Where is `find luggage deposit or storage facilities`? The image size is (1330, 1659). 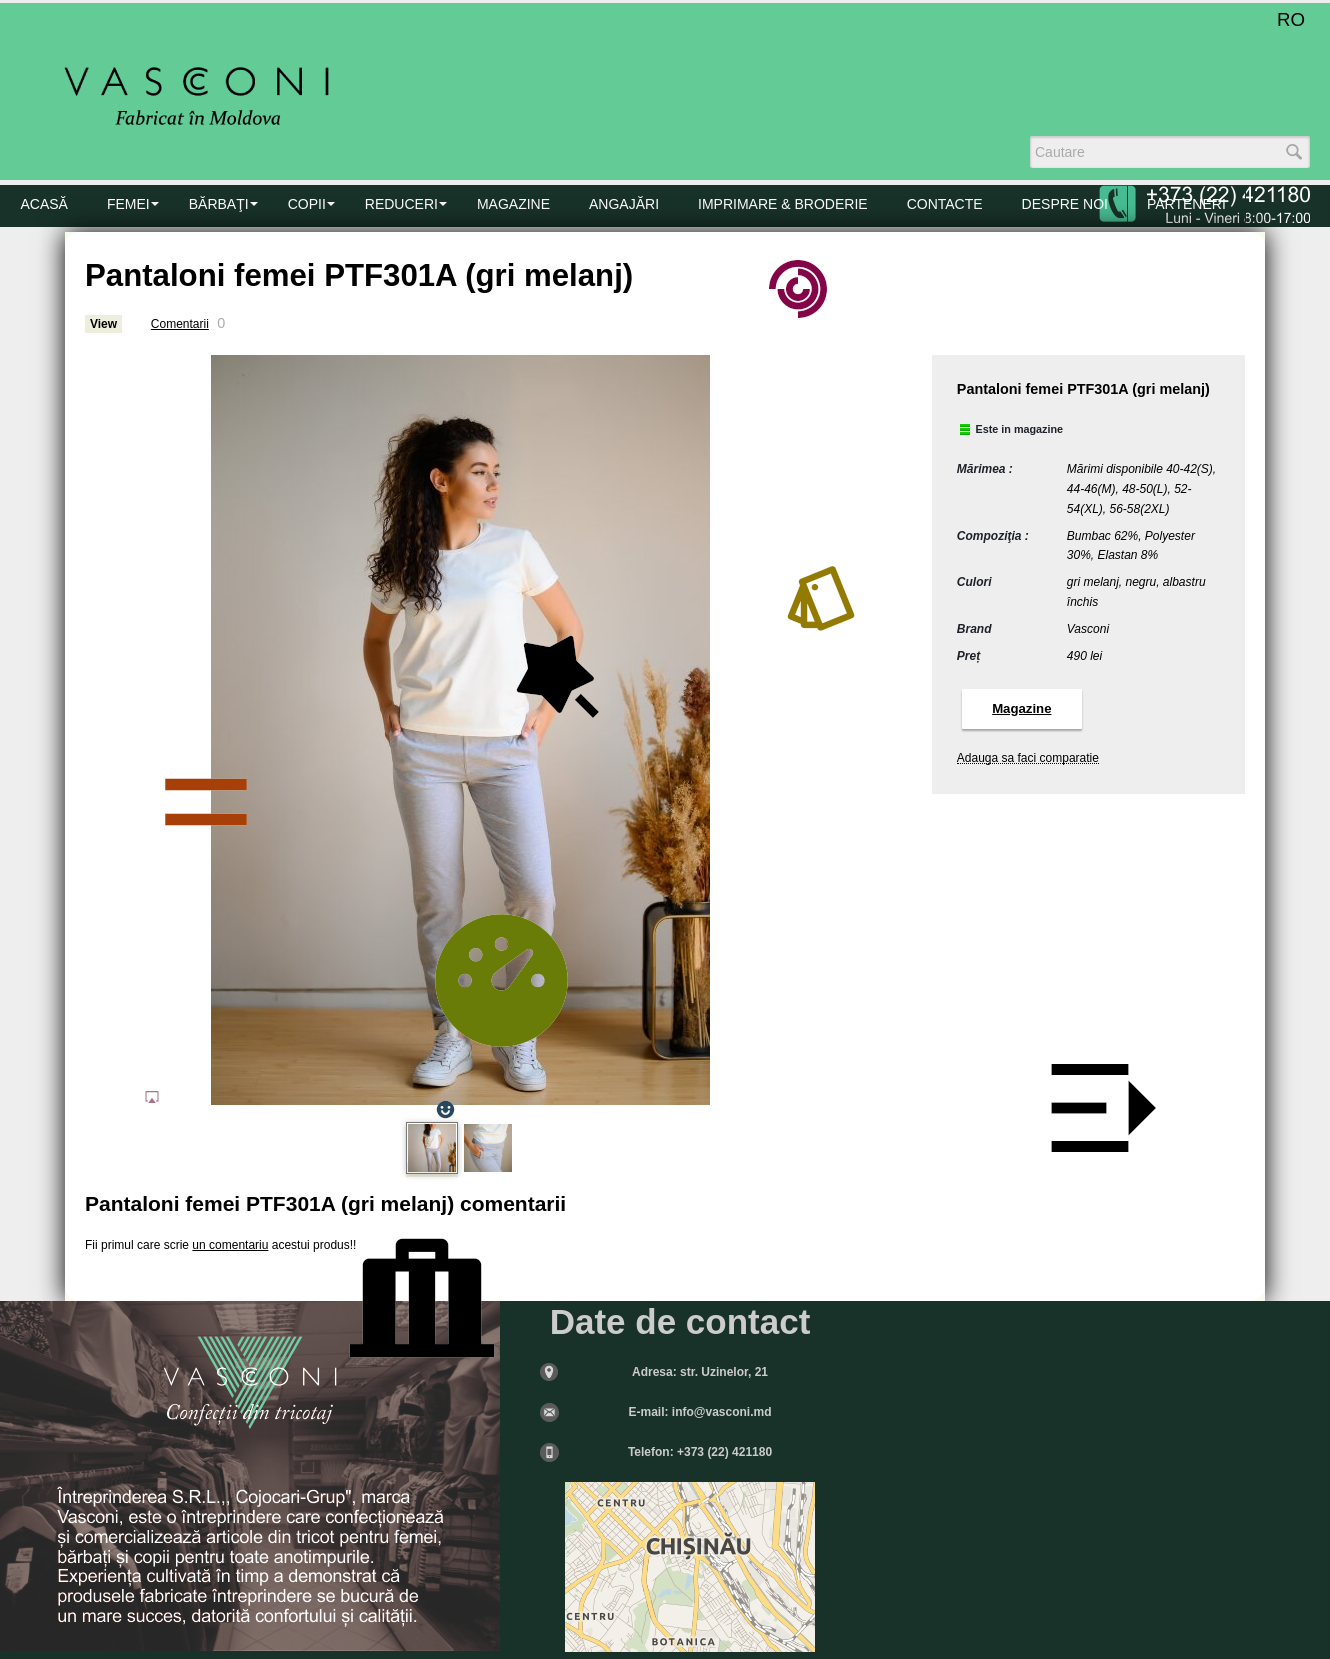
find luggage deposit or storage facilities is located at coordinates (422, 1298).